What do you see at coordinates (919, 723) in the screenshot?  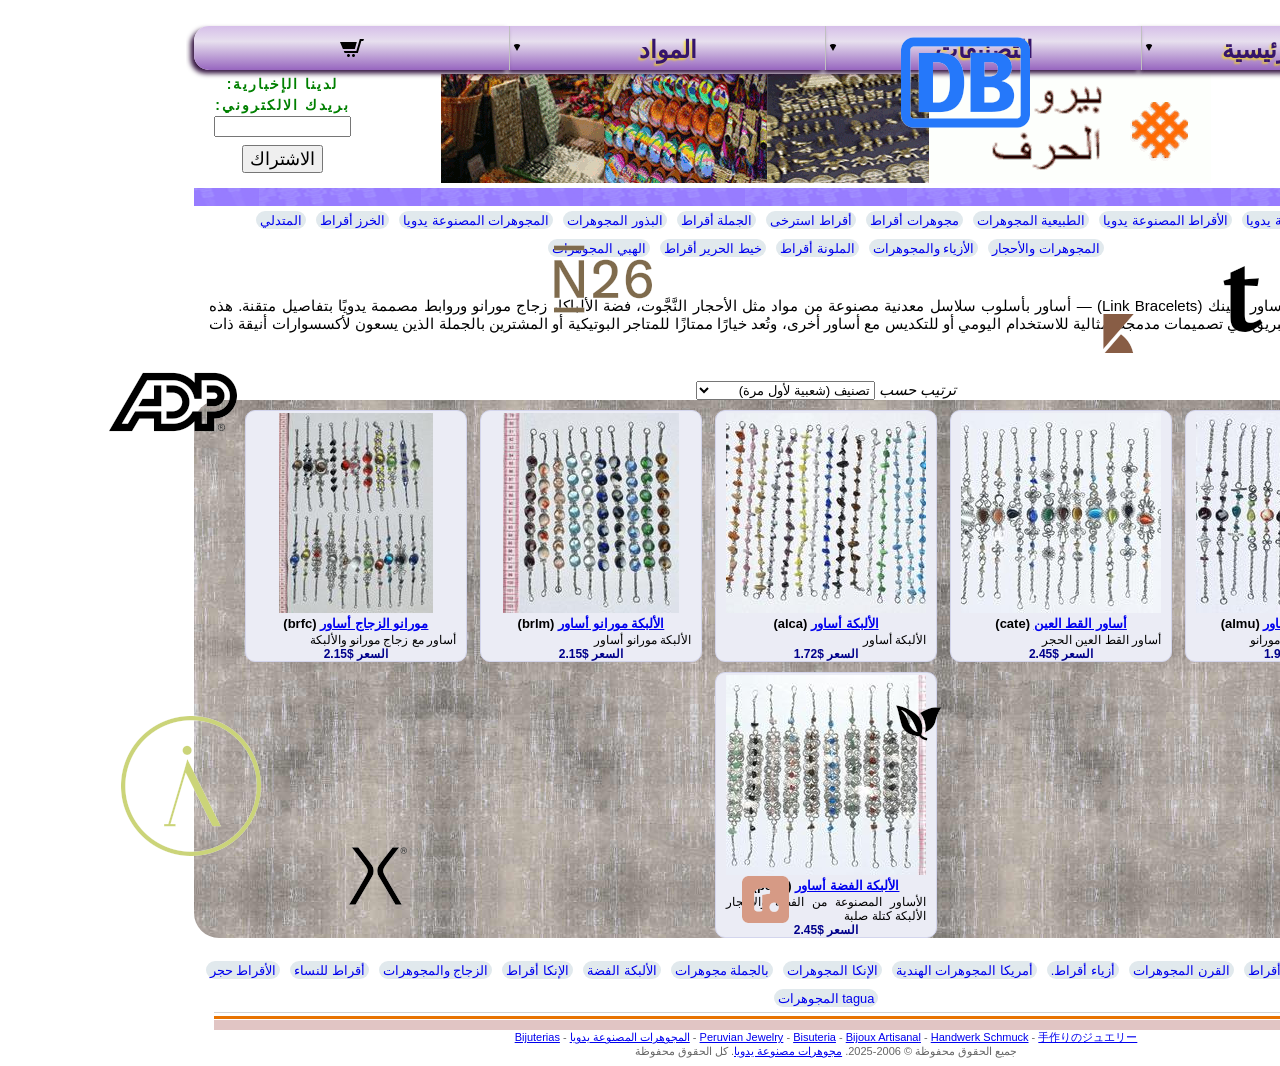 I see `codefresh logo - a CI/CD platform for kubernetes deployments` at bounding box center [919, 723].